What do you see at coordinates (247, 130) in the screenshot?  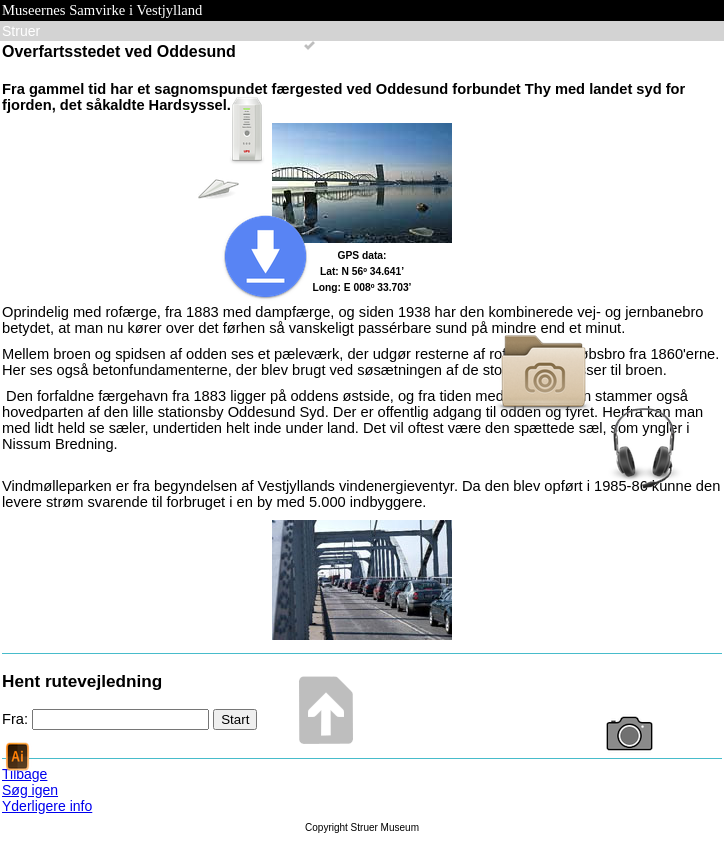 I see `indicates UPS battery backup device connected` at bounding box center [247, 130].